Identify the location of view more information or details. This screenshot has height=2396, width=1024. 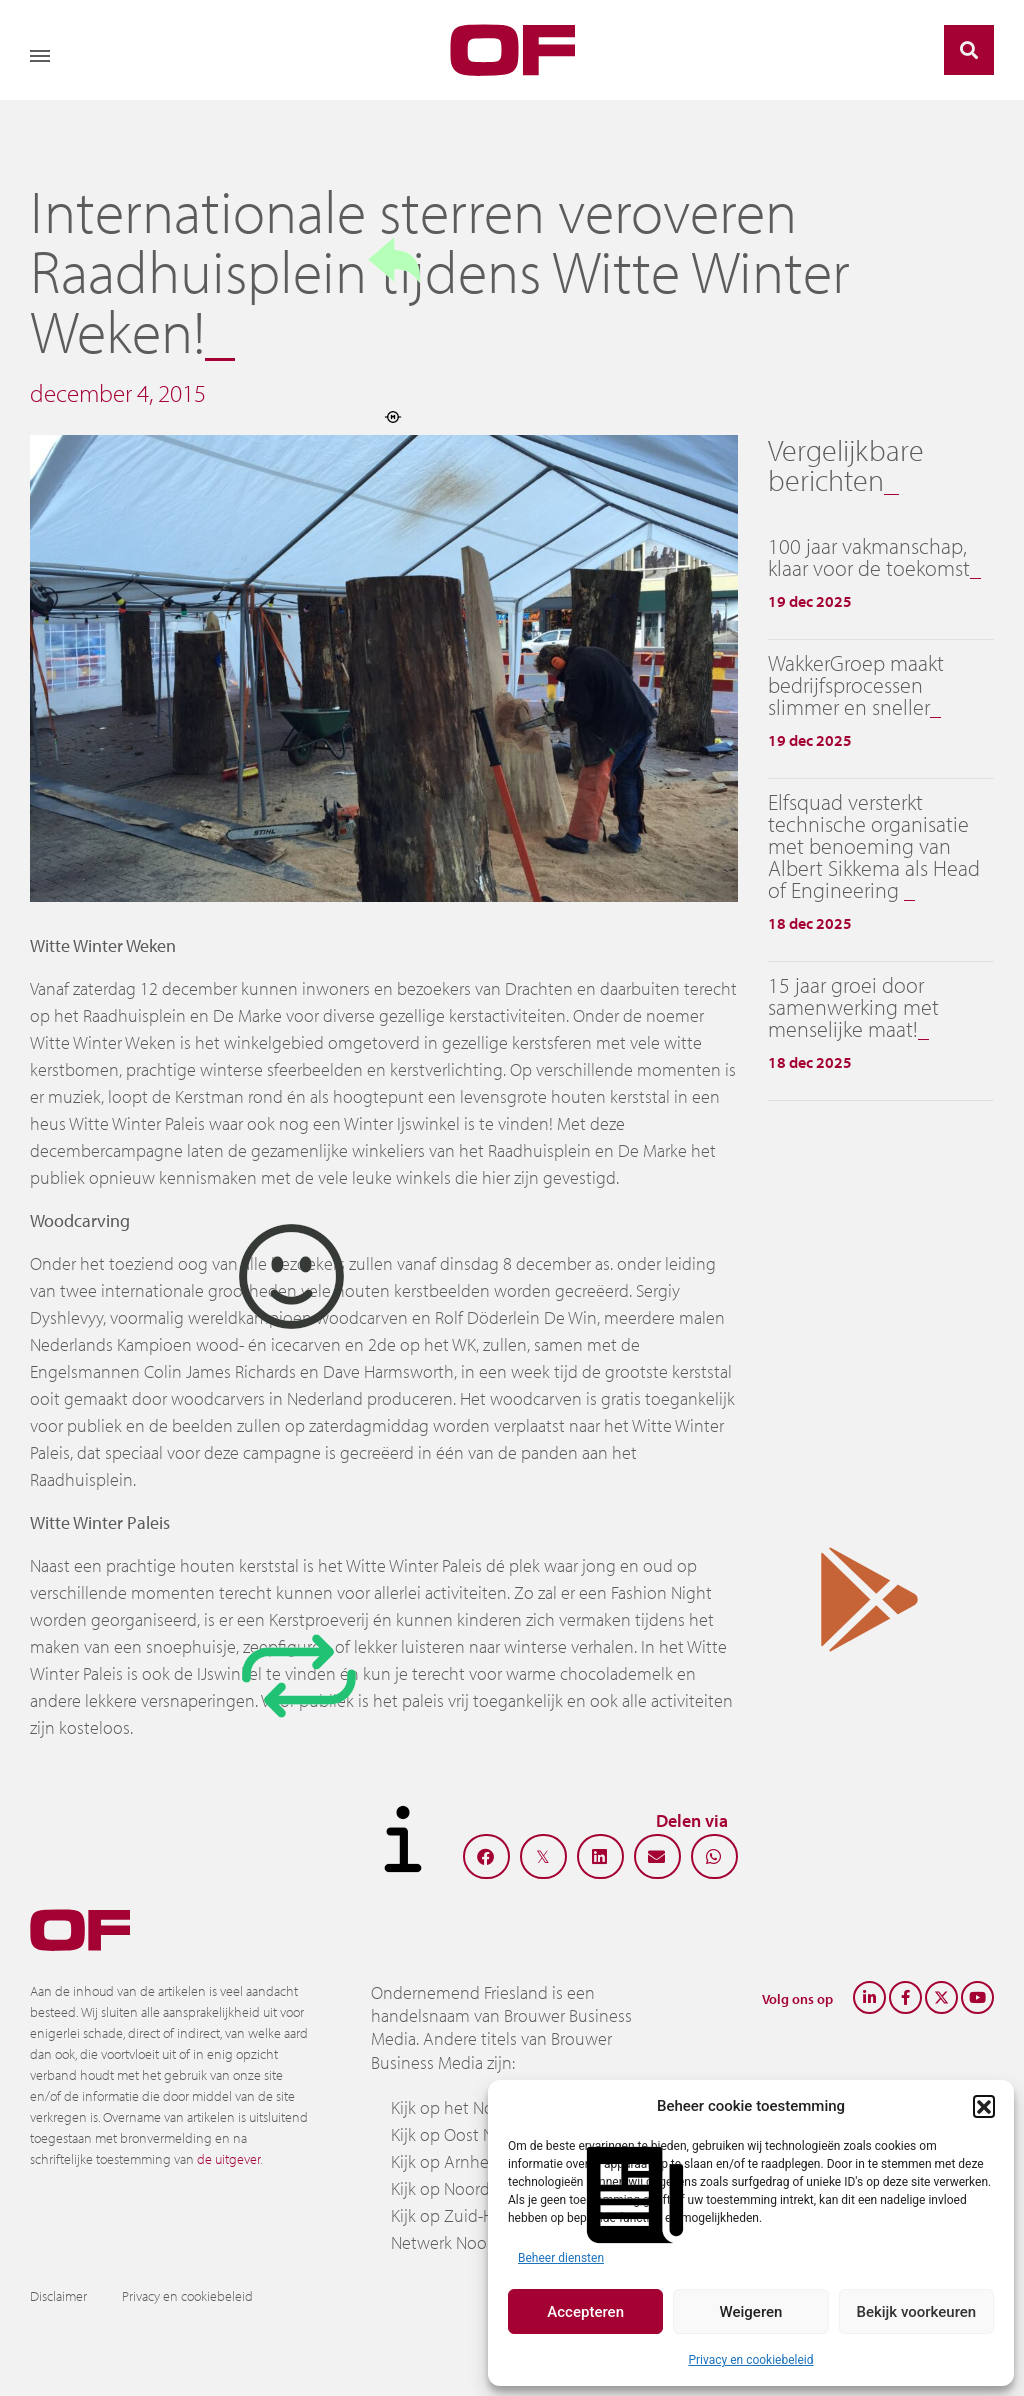
(403, 1839).